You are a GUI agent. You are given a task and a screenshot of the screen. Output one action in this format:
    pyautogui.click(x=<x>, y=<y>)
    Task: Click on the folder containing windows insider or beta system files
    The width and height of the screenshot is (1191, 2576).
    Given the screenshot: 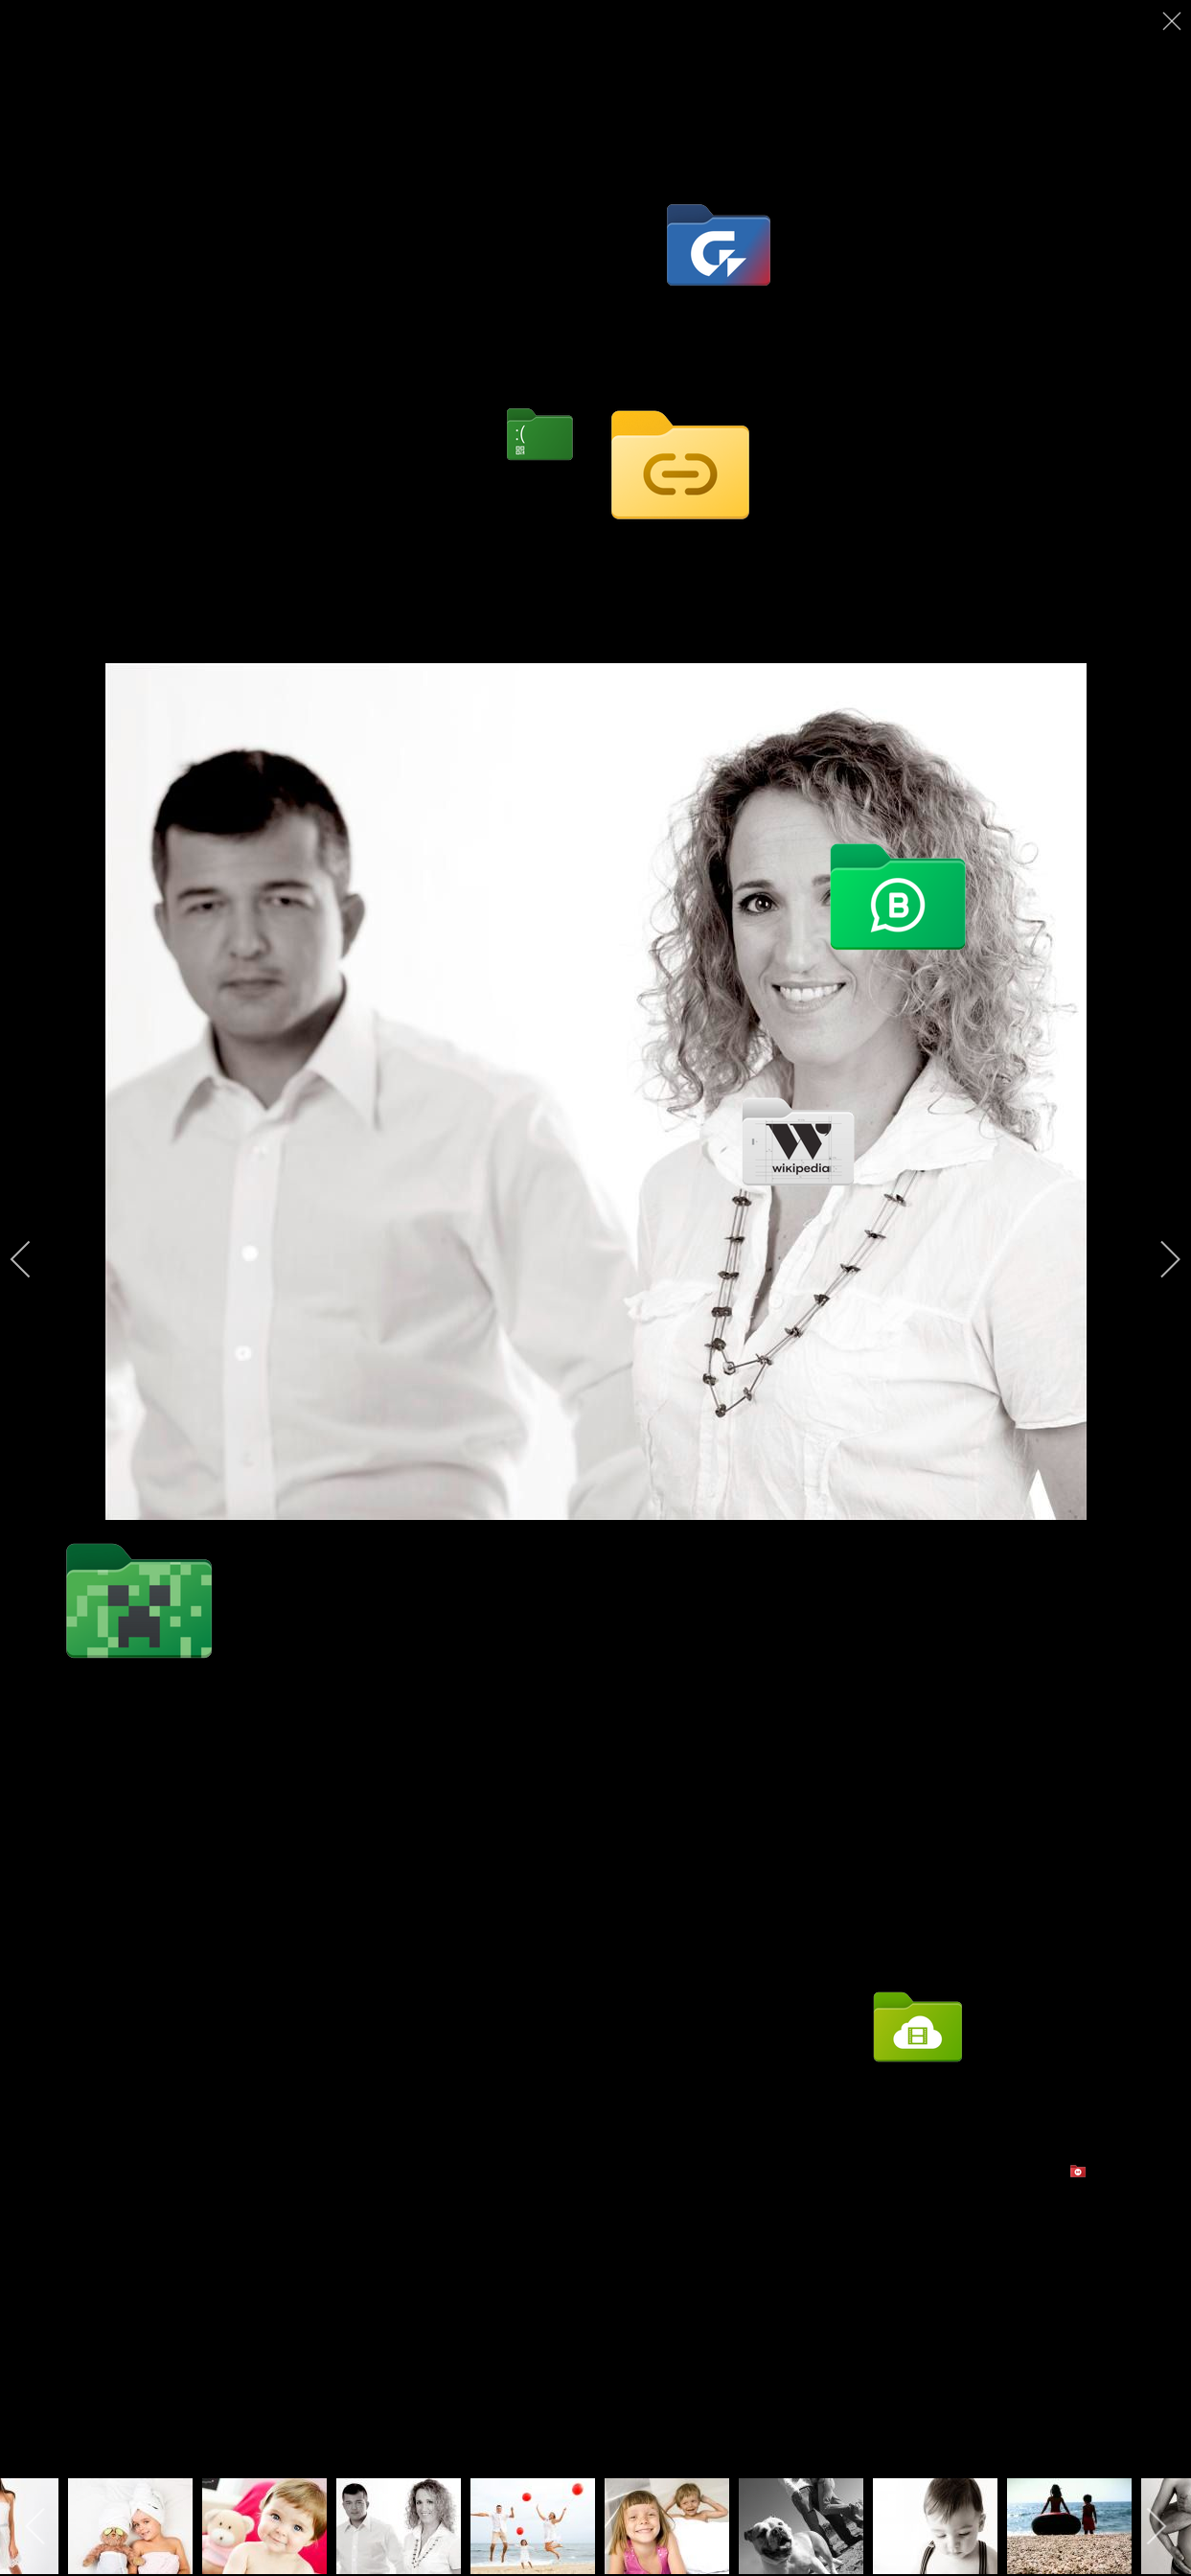 What is the action you would take?
    pyautogui.click(x=539, y=436)
    